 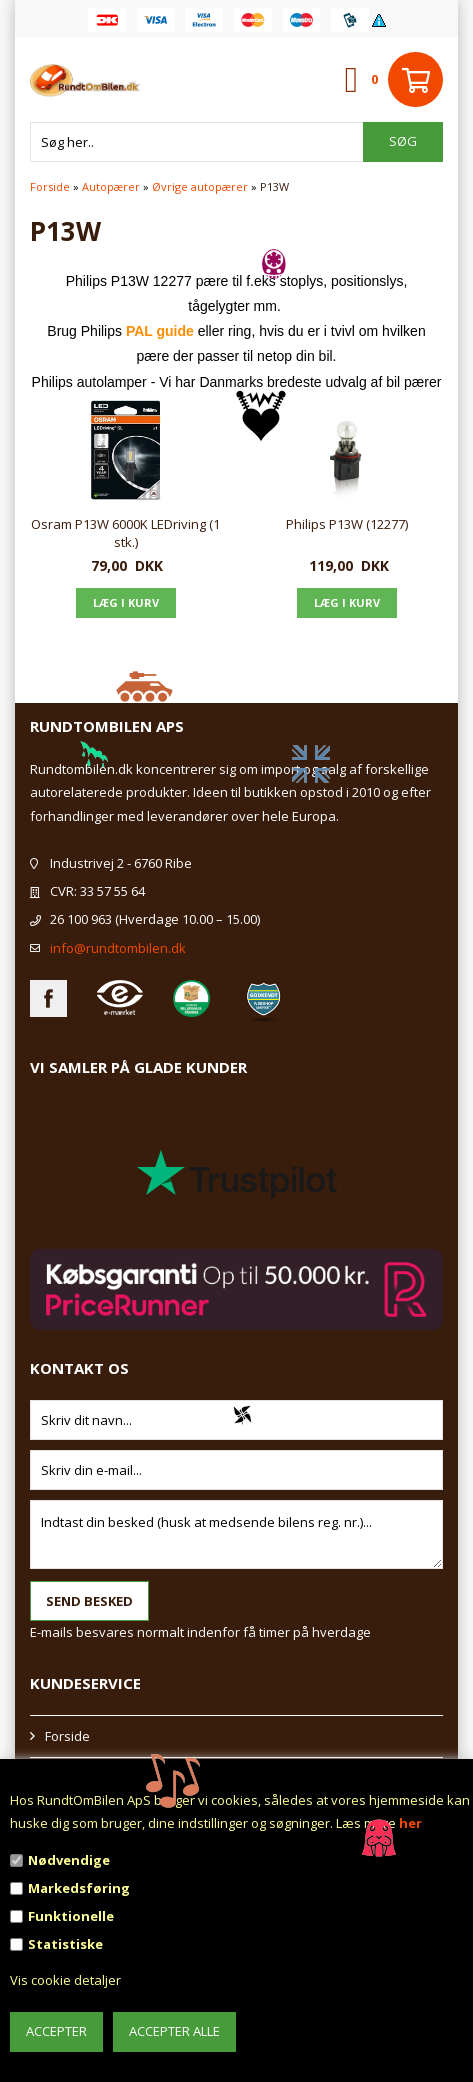 What do you see at coordinates (379, 1838) in the screenshot?
I see `walrus character or avatar icon` at bounding box center [379, 1838].